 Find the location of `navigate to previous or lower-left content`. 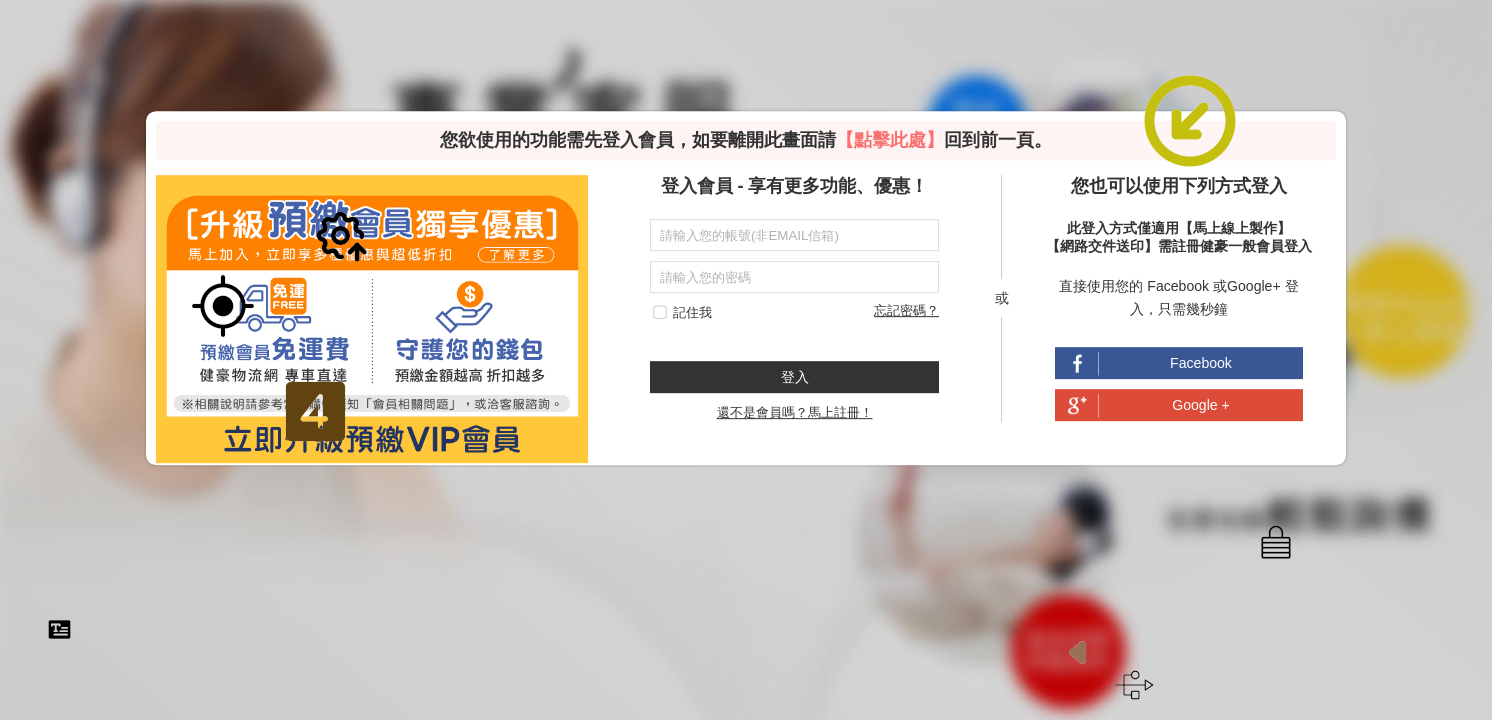

navigate to previous or lower-left content is located at coordinates (1190, 121).